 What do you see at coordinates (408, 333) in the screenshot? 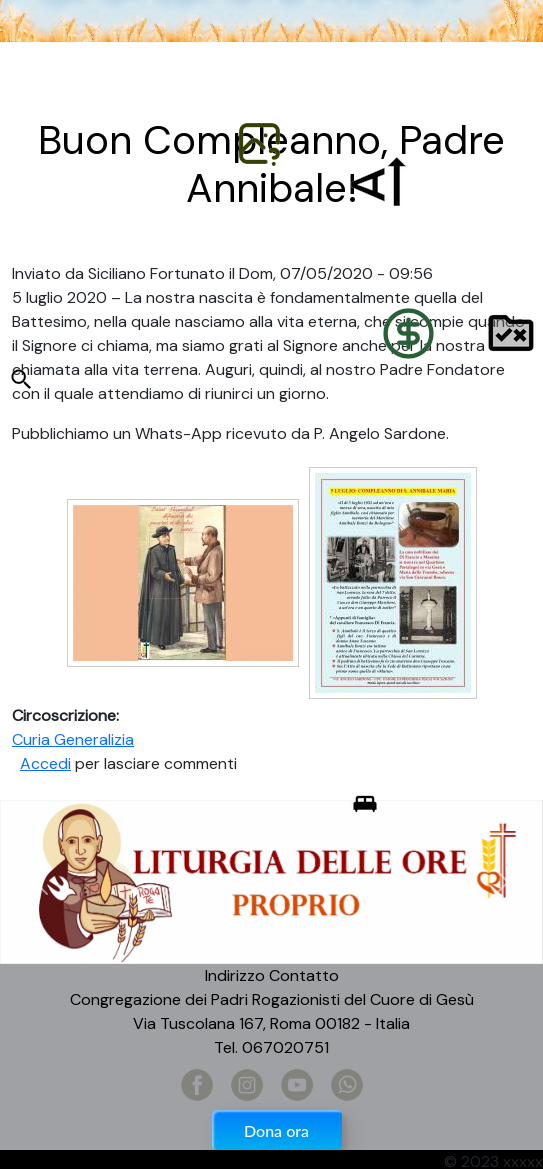
I see `view account balance or payment options` at bounding box center [408, 333].